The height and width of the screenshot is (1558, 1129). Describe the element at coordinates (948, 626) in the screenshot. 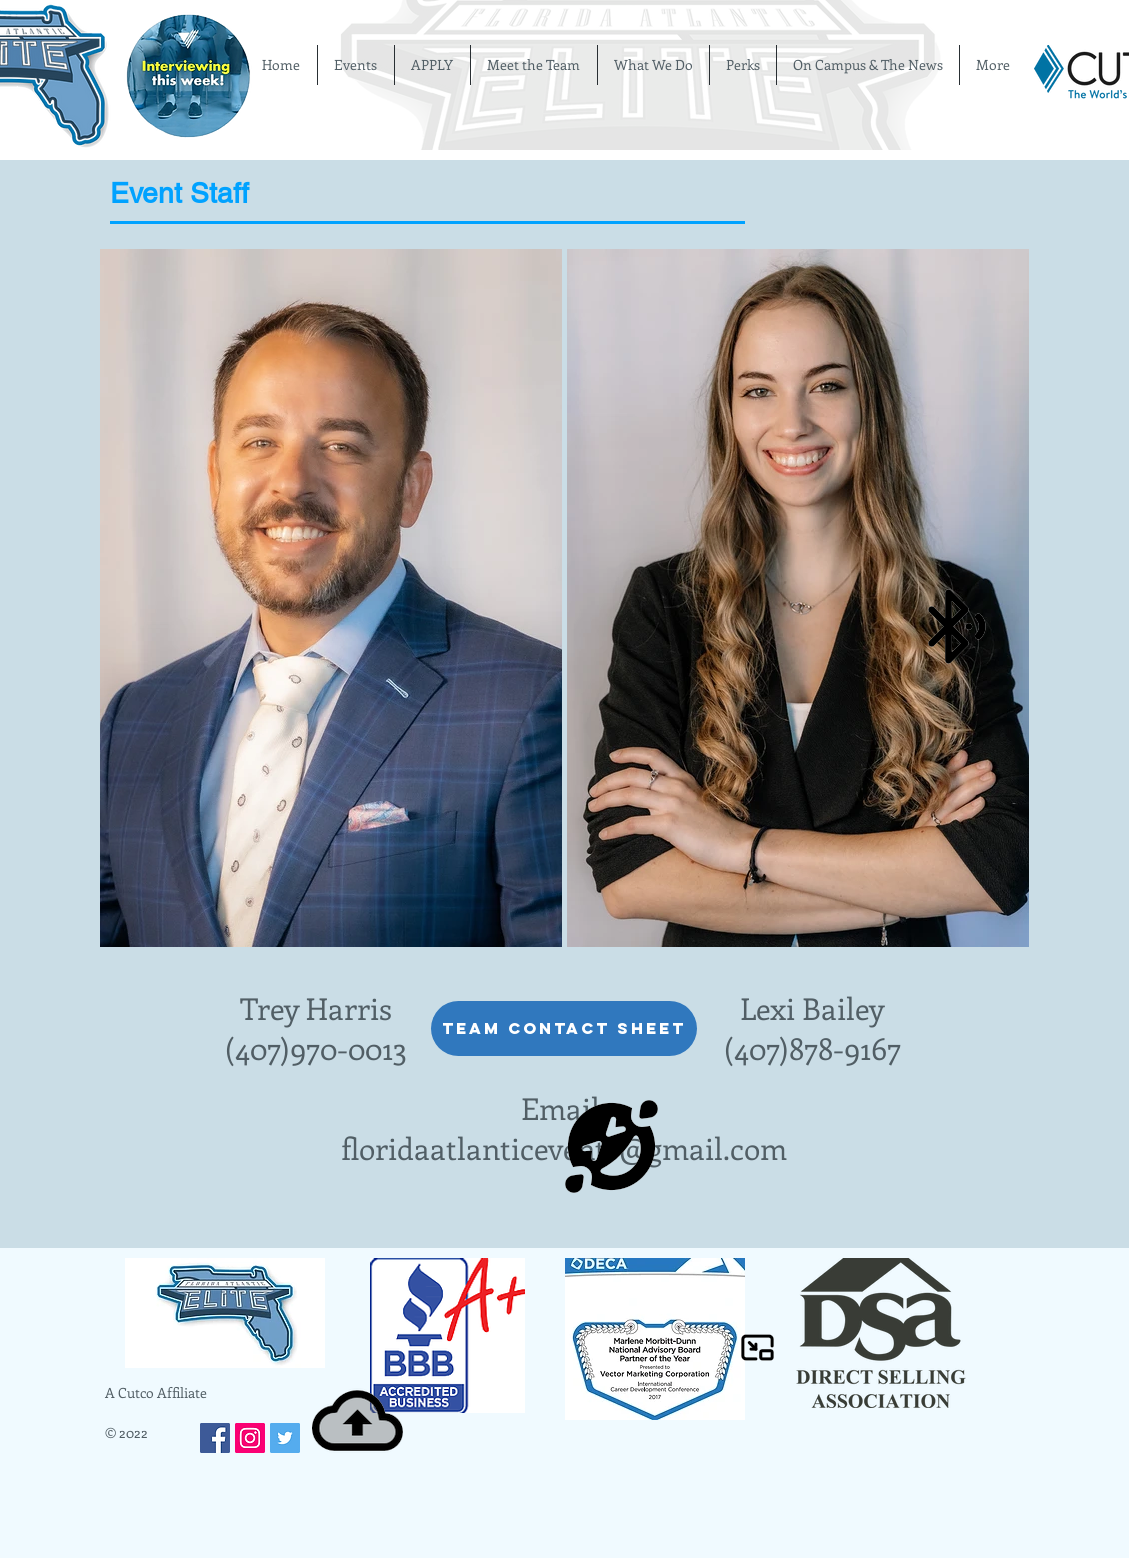

I see `searching for nearby bluetooth devices` at that location.